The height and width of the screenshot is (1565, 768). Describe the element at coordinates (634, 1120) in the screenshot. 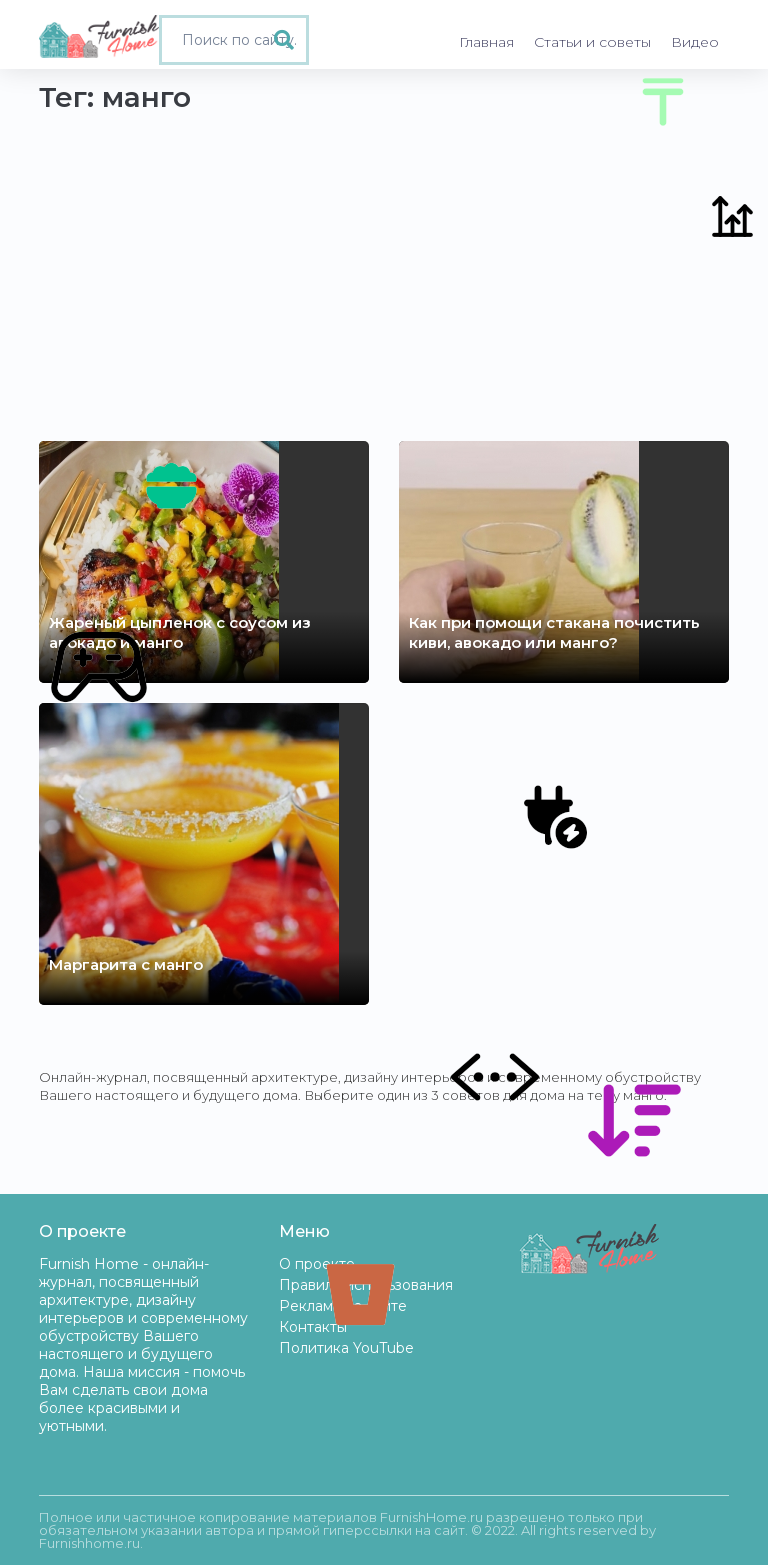

I see `sort items from largest to smallest` at that location.